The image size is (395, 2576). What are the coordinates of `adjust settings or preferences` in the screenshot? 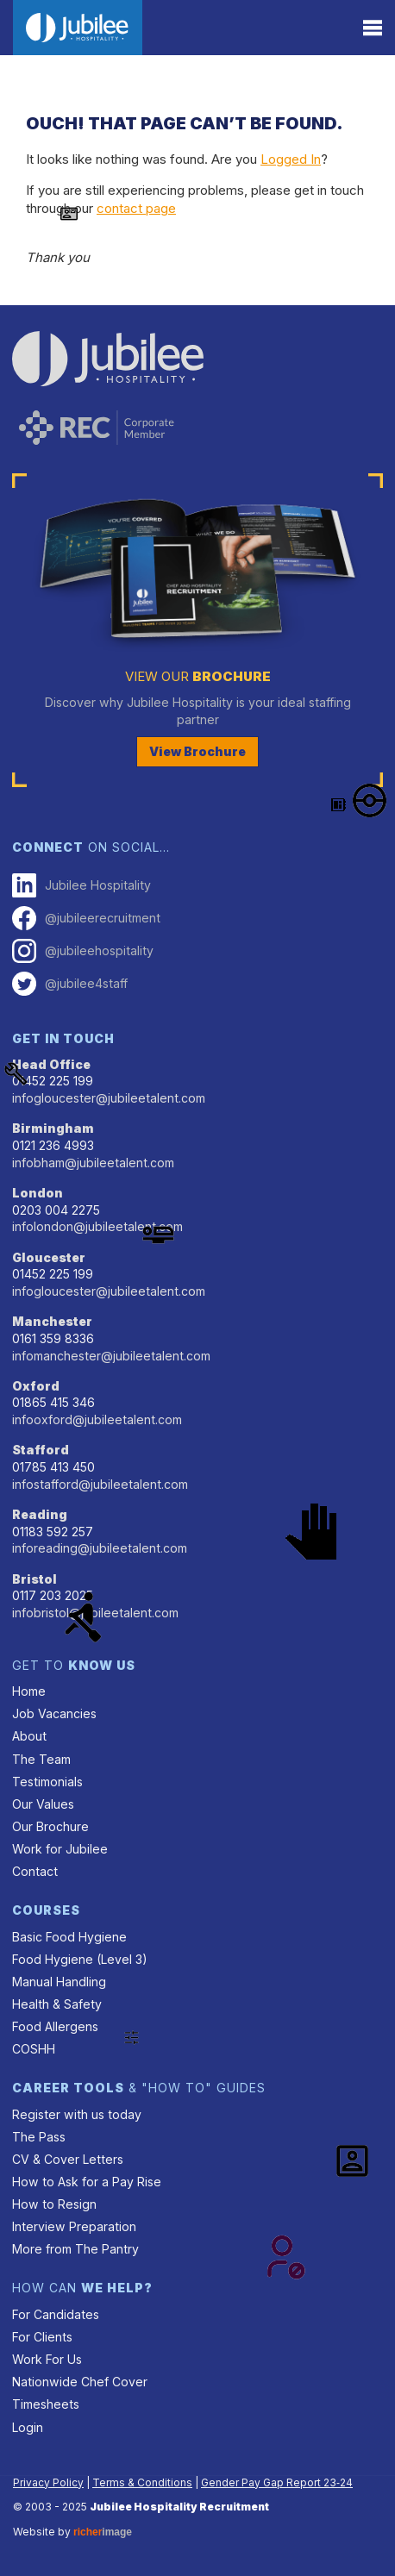 It's located at (131, 2037).